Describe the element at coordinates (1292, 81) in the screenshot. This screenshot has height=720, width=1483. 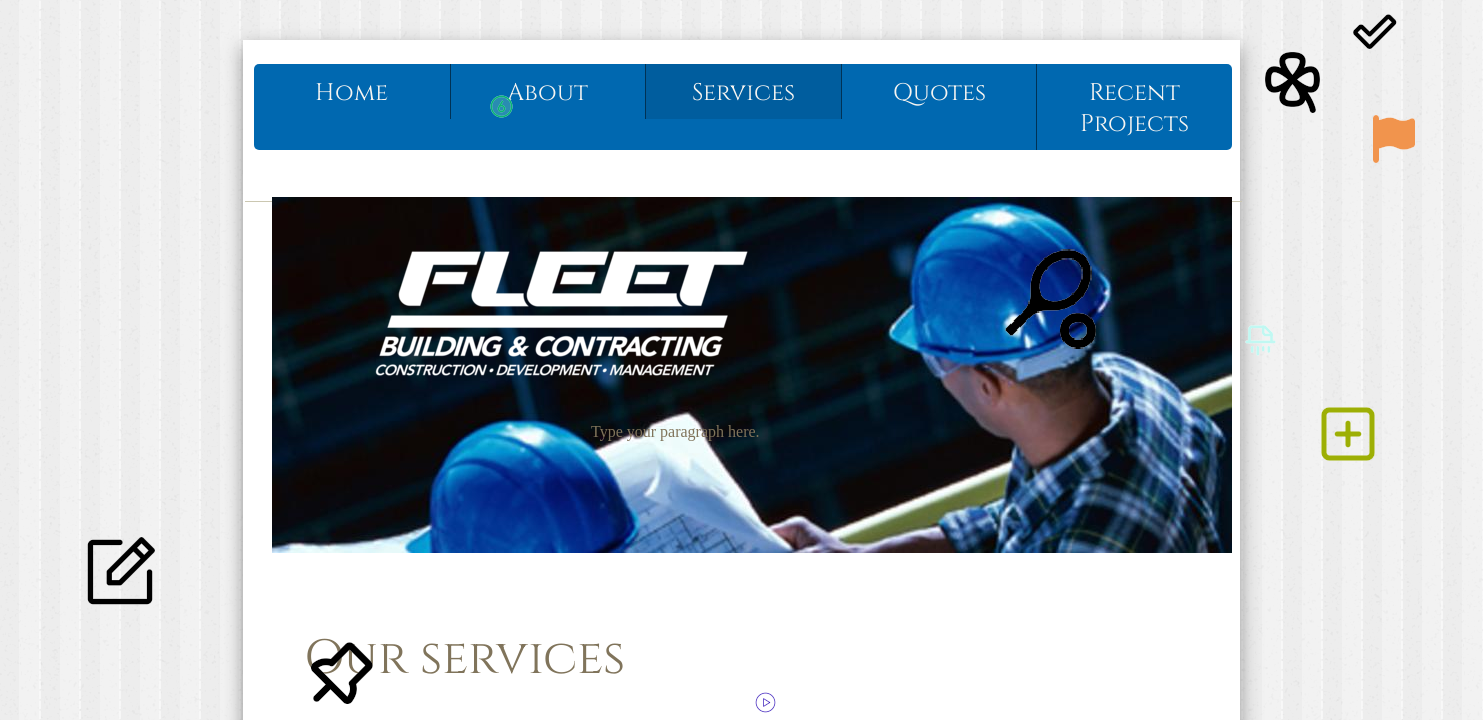
I see `indicates a luck or chance-based feature` at that location.